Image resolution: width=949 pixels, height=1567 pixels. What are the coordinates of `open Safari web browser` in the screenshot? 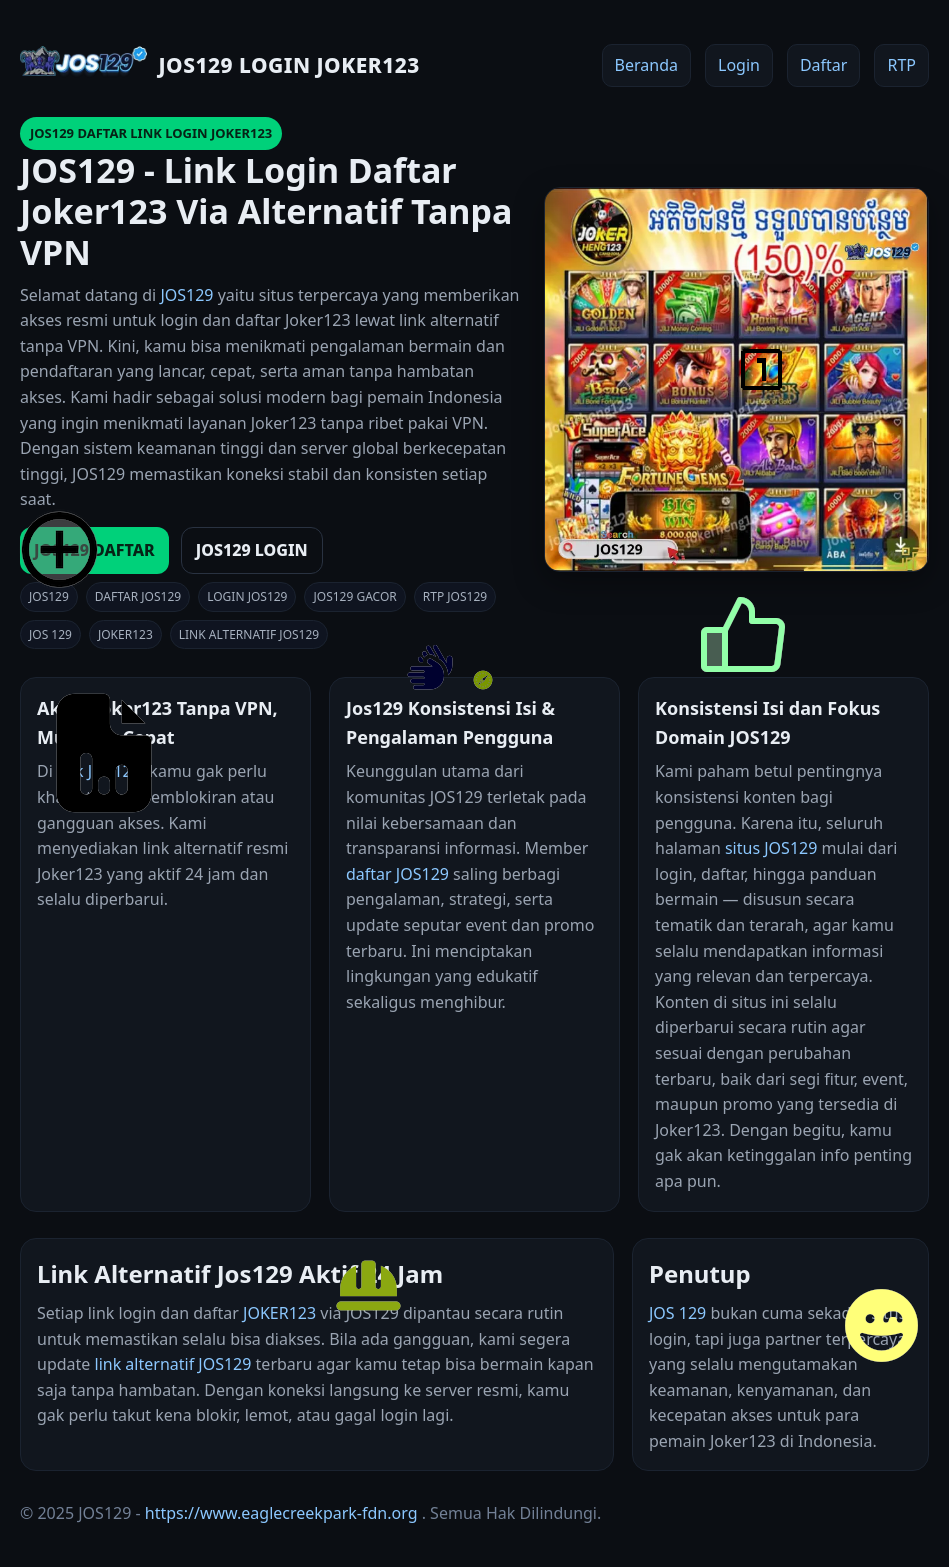 It's located at (483, 680).